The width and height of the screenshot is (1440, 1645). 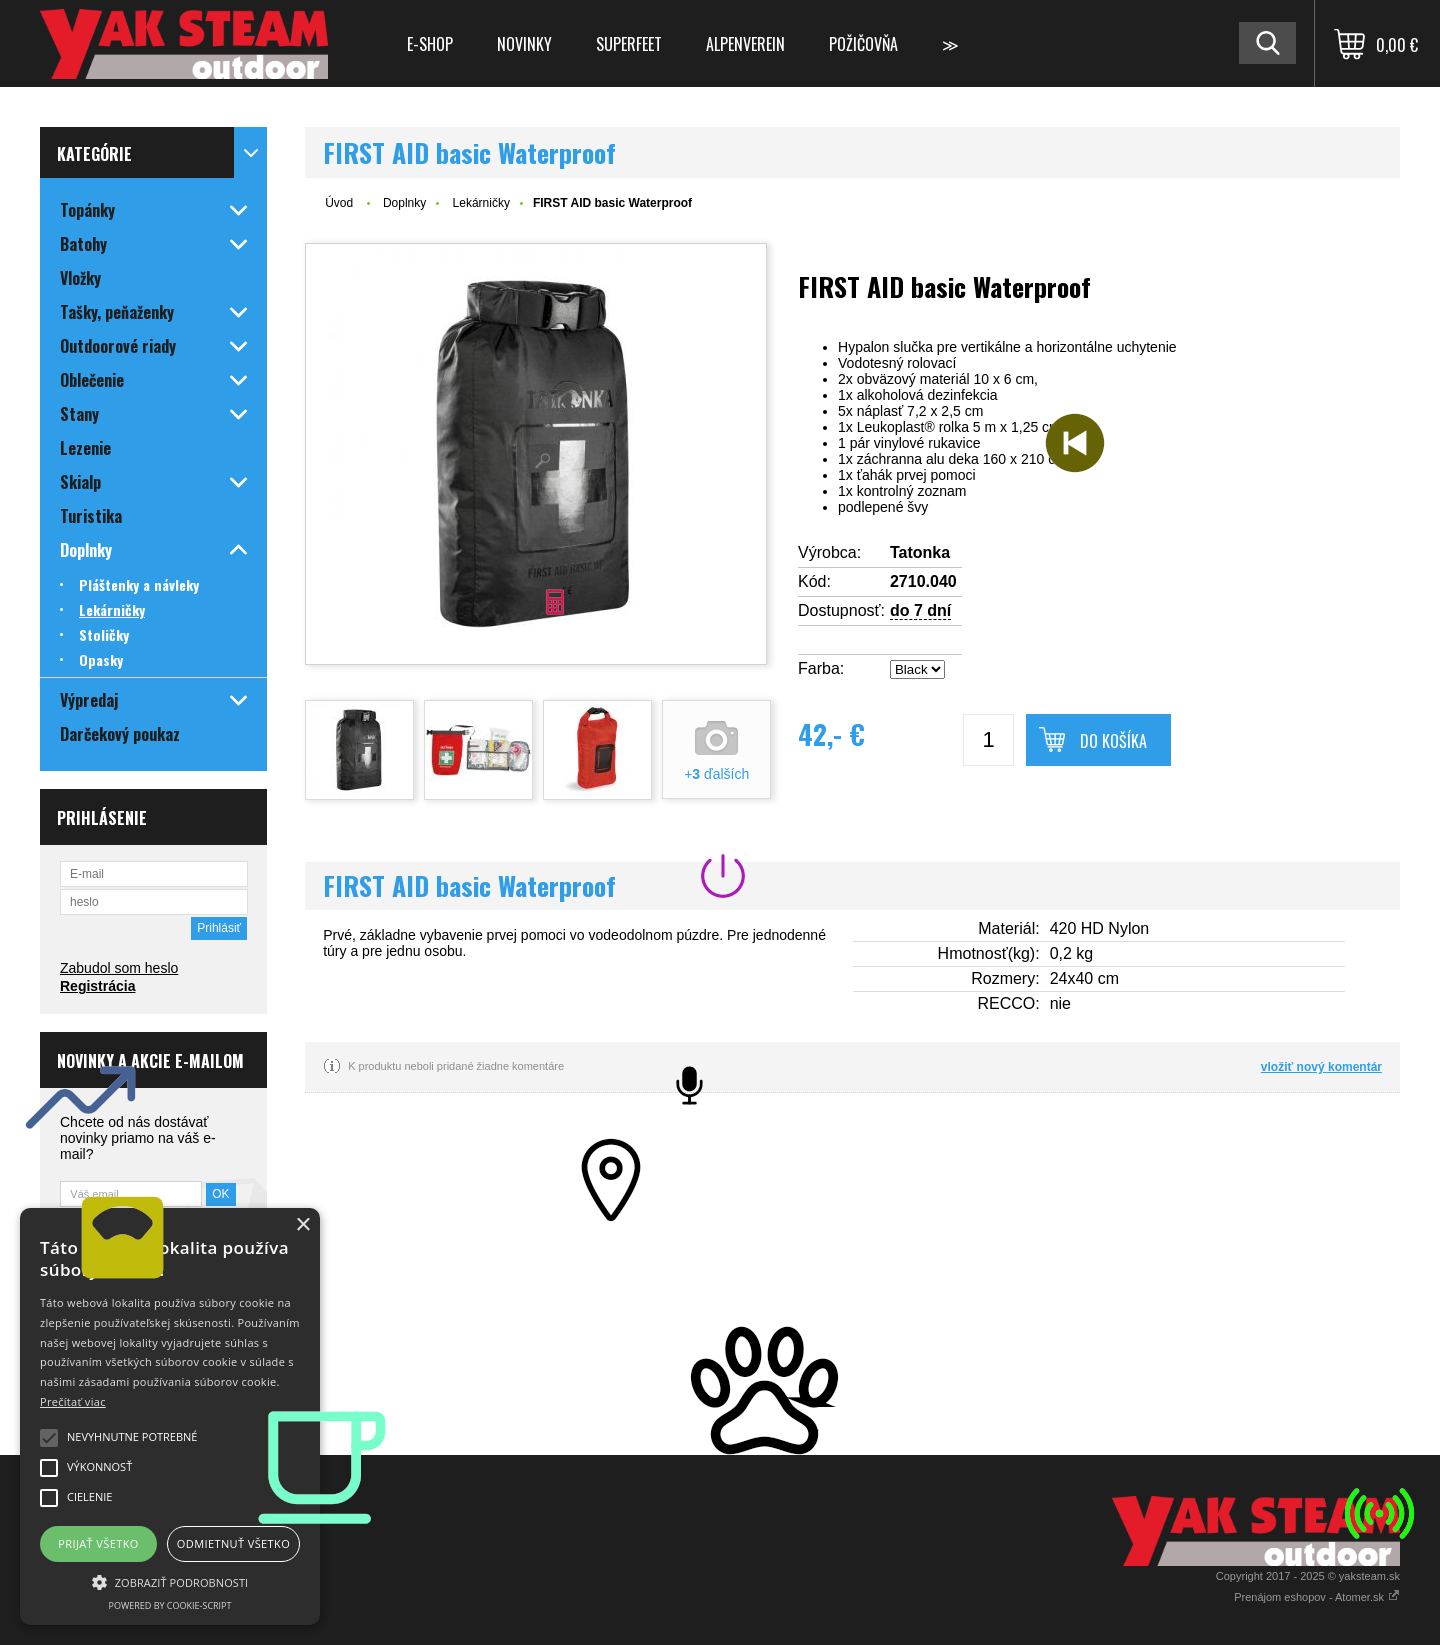 I want to click on tap to start voice input, so click(x=689, y=1085).